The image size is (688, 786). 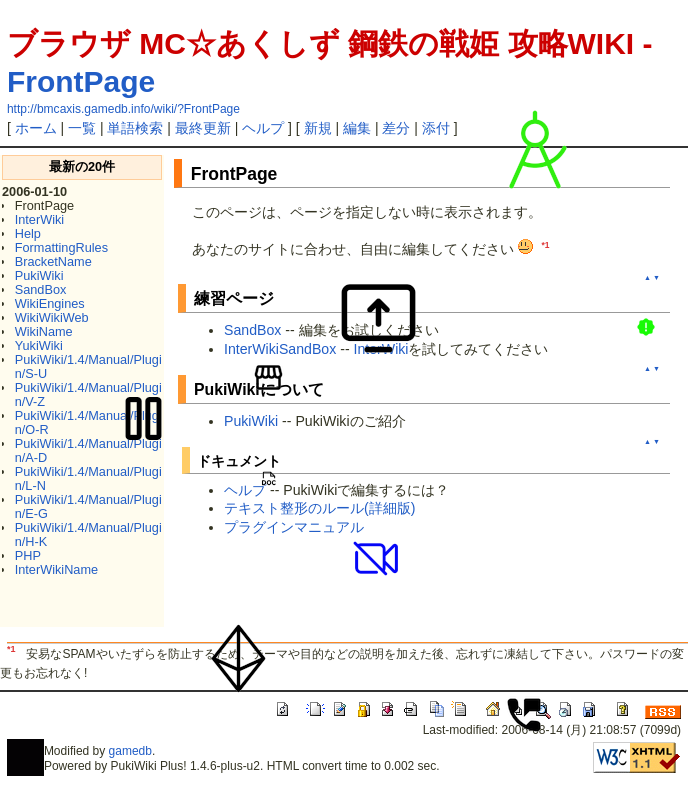 I want to click on upload file to desktop or monitor, so click(x=378, y=315).